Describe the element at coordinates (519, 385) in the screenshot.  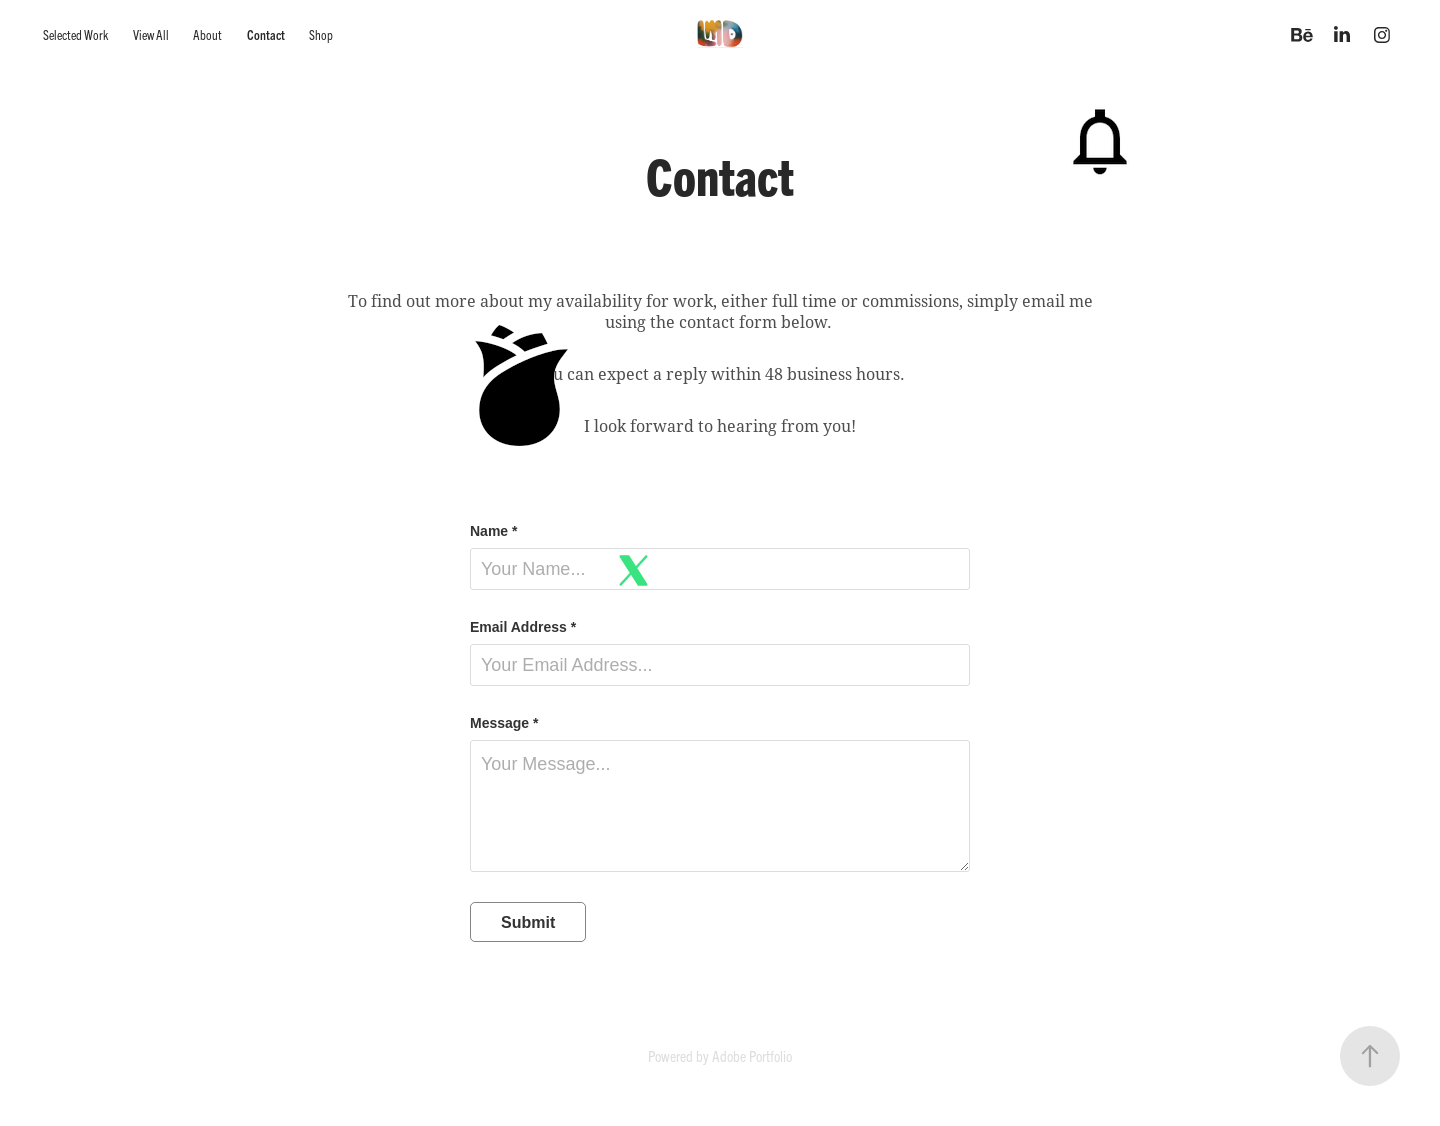
I see `access floral or garden-related features` at that location.